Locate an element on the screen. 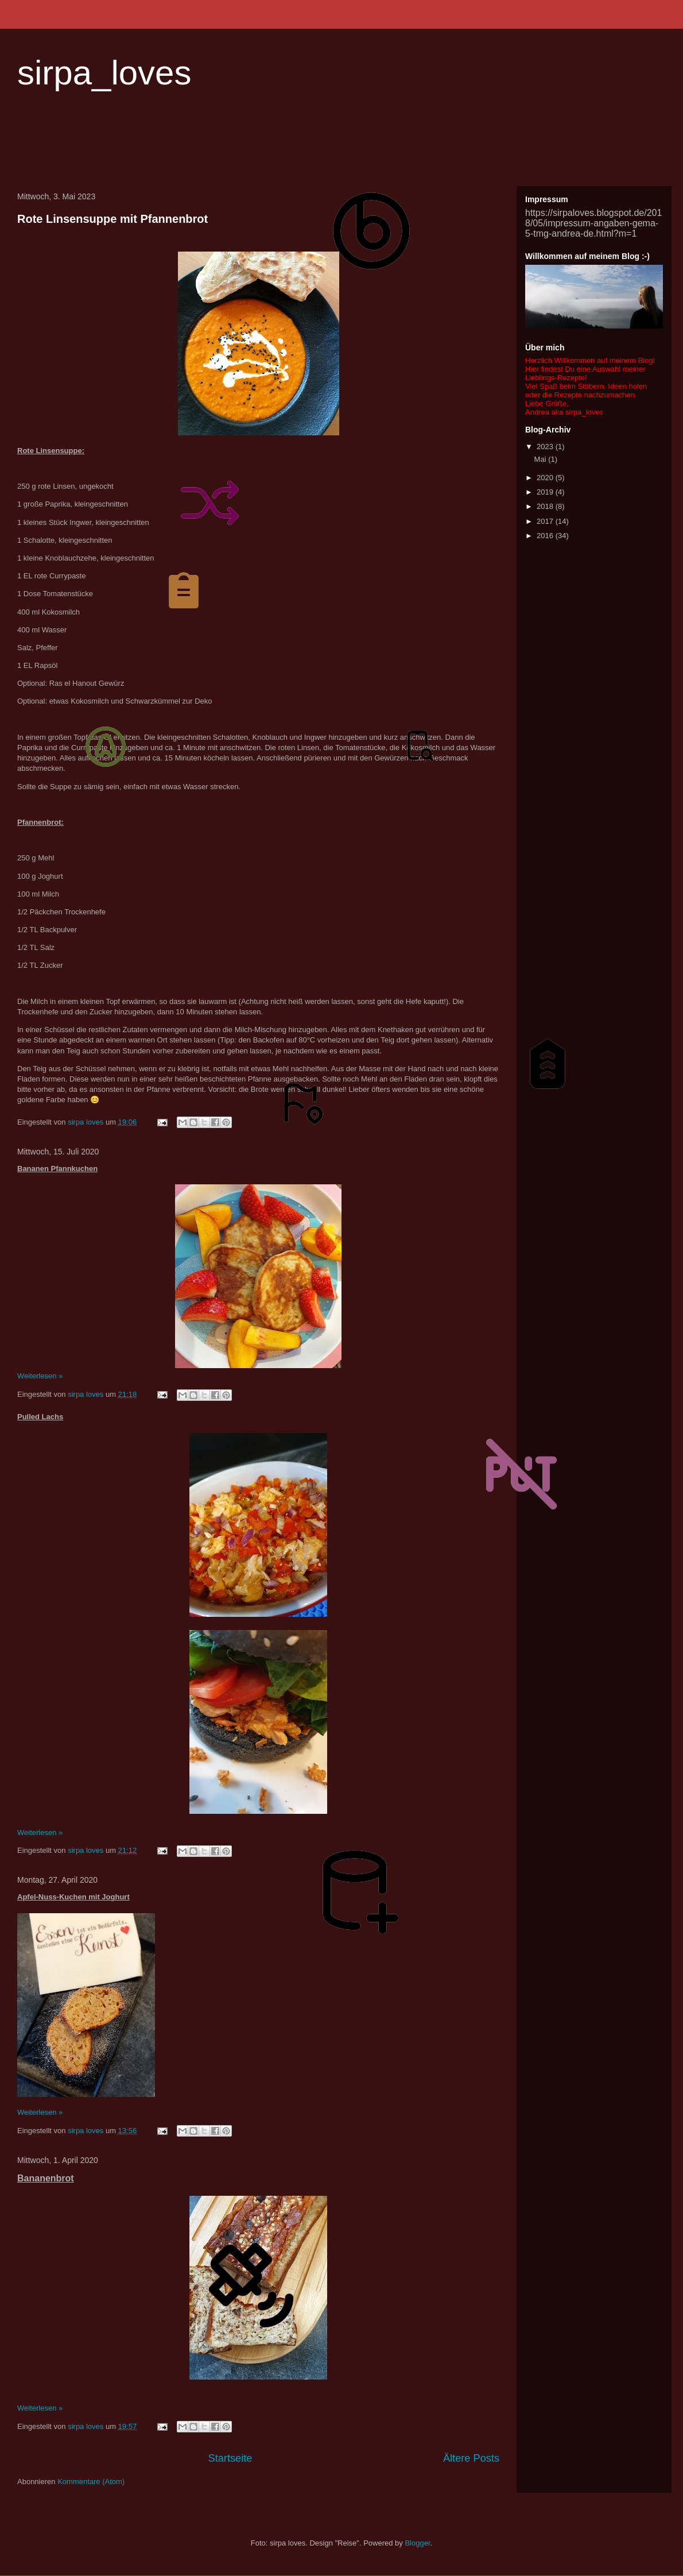 This screenshot has height=2576, width=683. shuffle playlist or queue order is located at coordinates (209, 503).